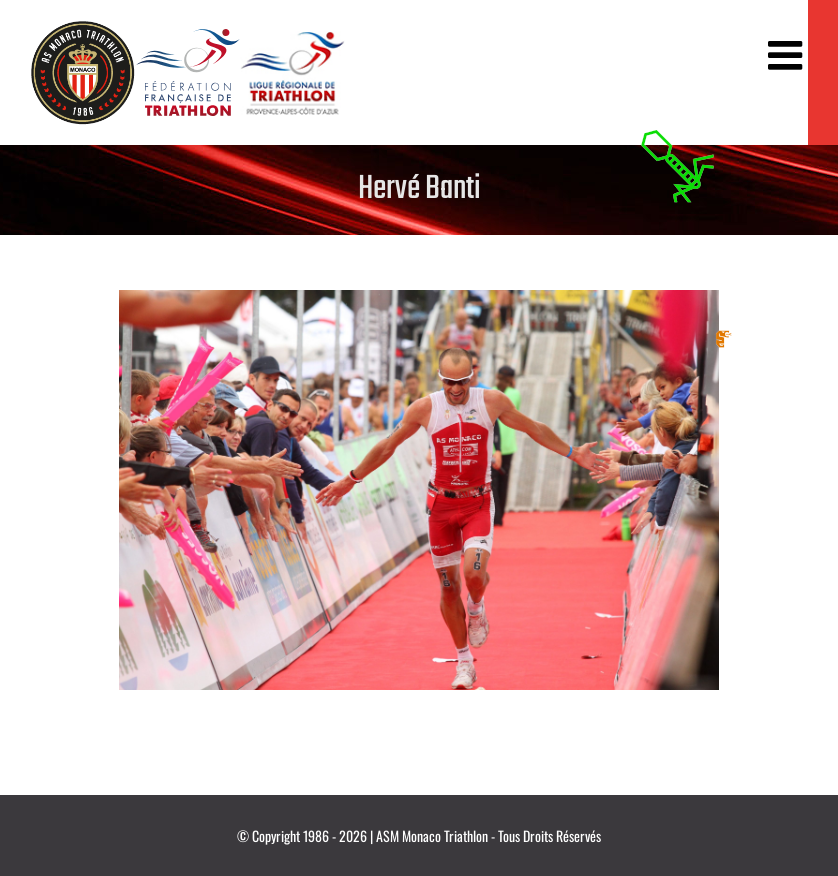 This screenshot has height=876, width=838. Describe the element at coordinates (677, 166) in the screenshot. I see `indicates virus or malware detected` at that location.